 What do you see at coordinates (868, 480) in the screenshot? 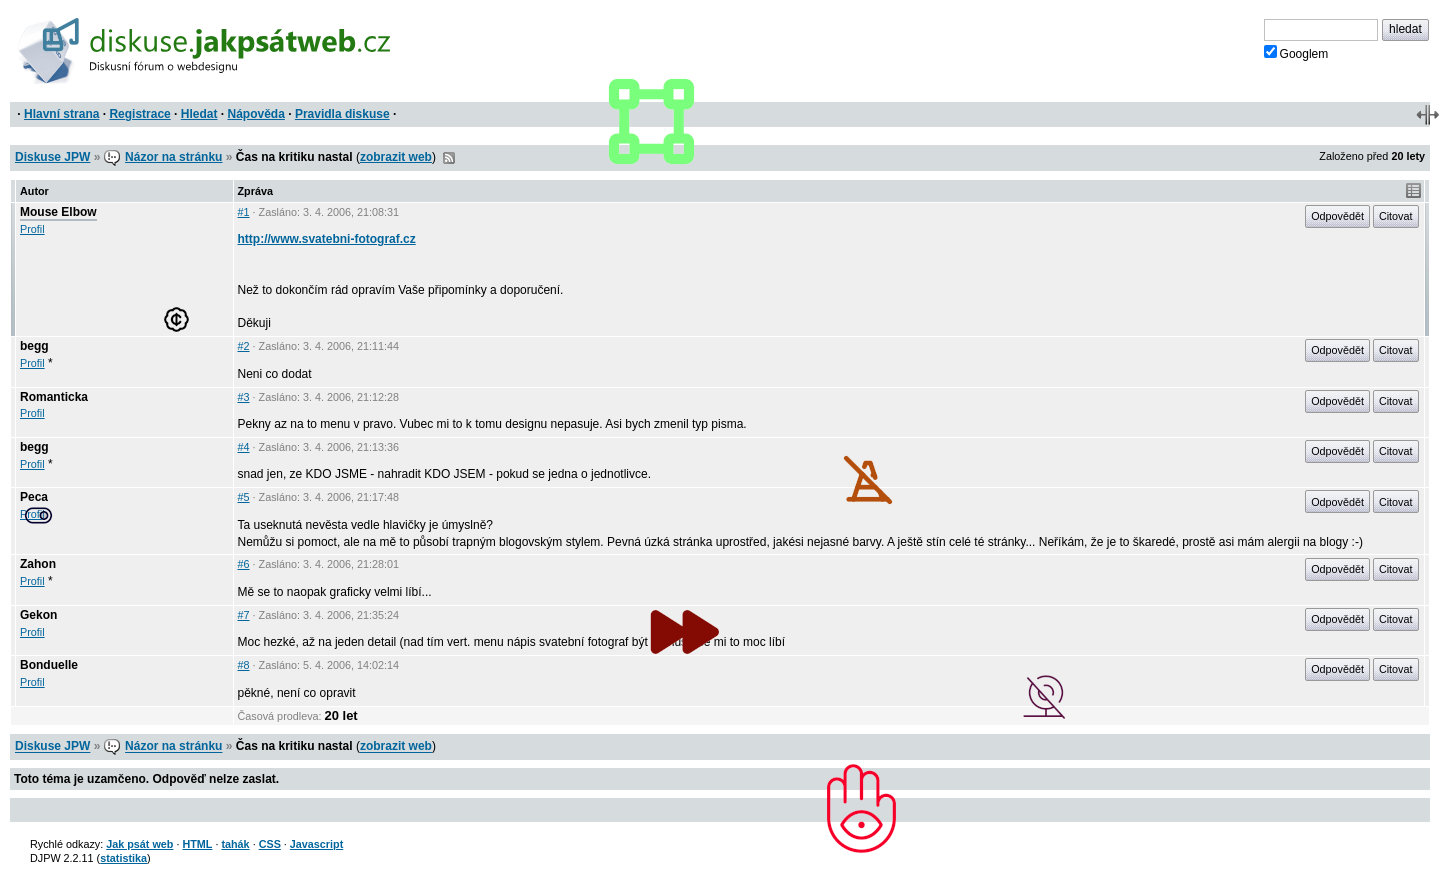
I see `disable construction or roadwork warnings` at bounding box center [868, 480].